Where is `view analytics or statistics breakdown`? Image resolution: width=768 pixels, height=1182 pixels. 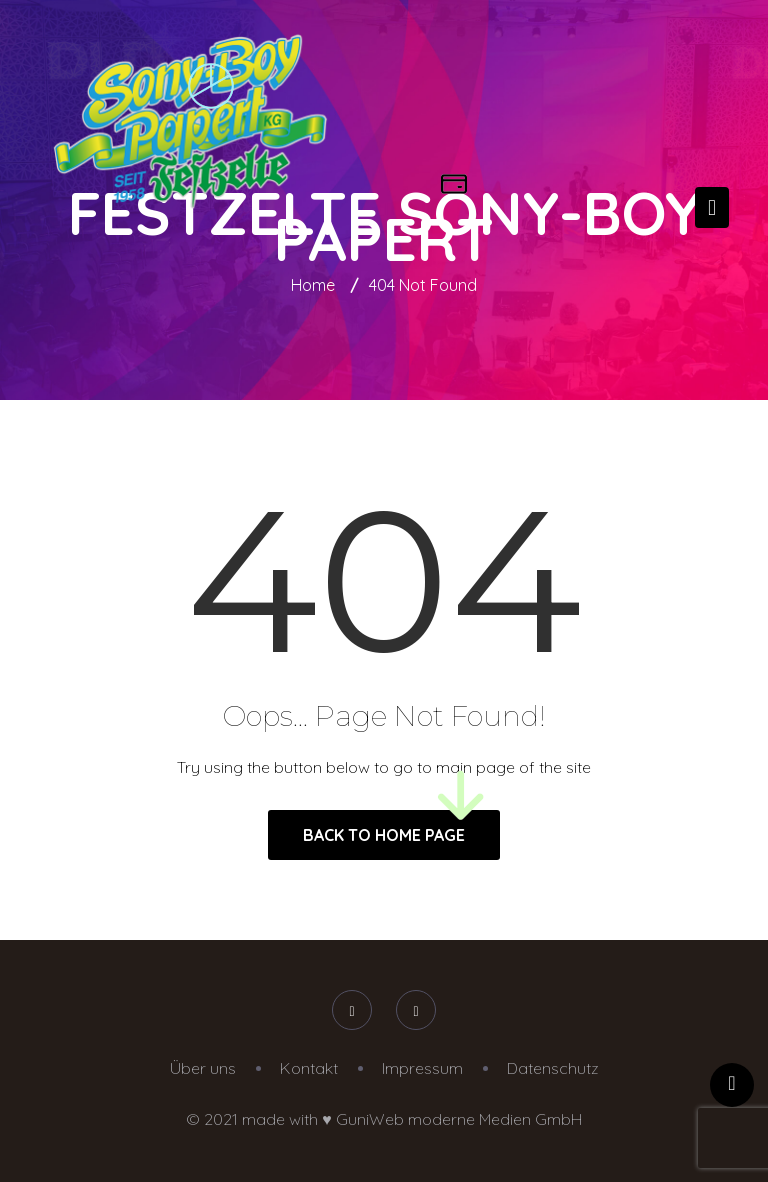
view analytics or statistics breakdown is located at coordinates (211, 86).